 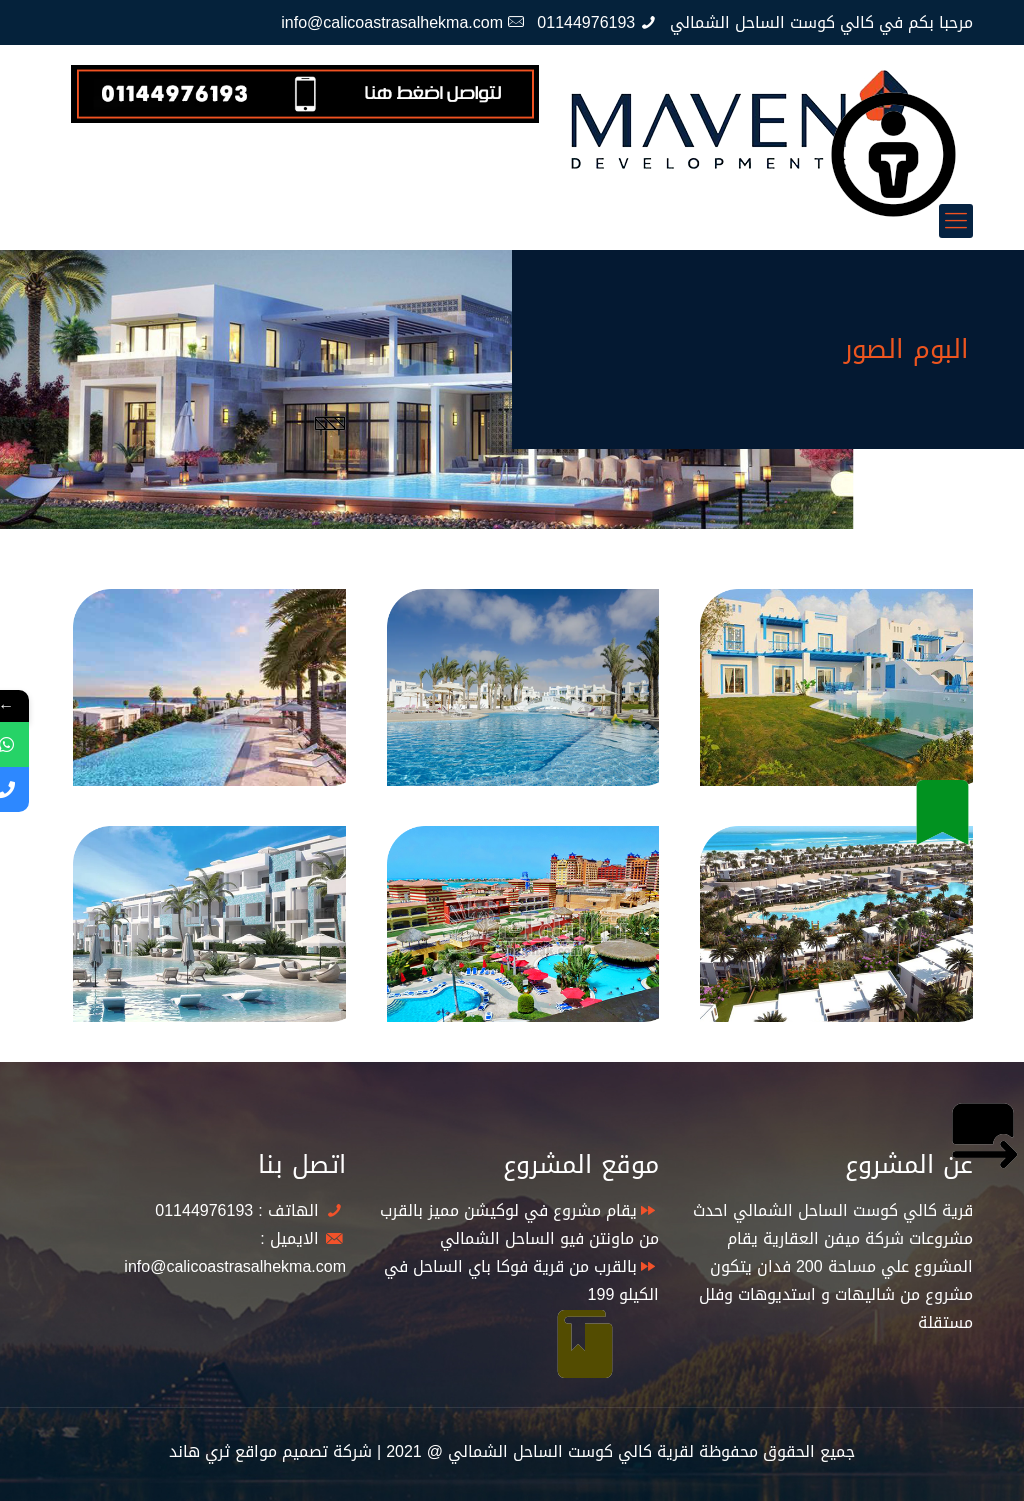 What do you see at coordinates (585, 1344) in the screenshot?
I see `access bookmarked content or saved references` at bounding box center [585, 1344].